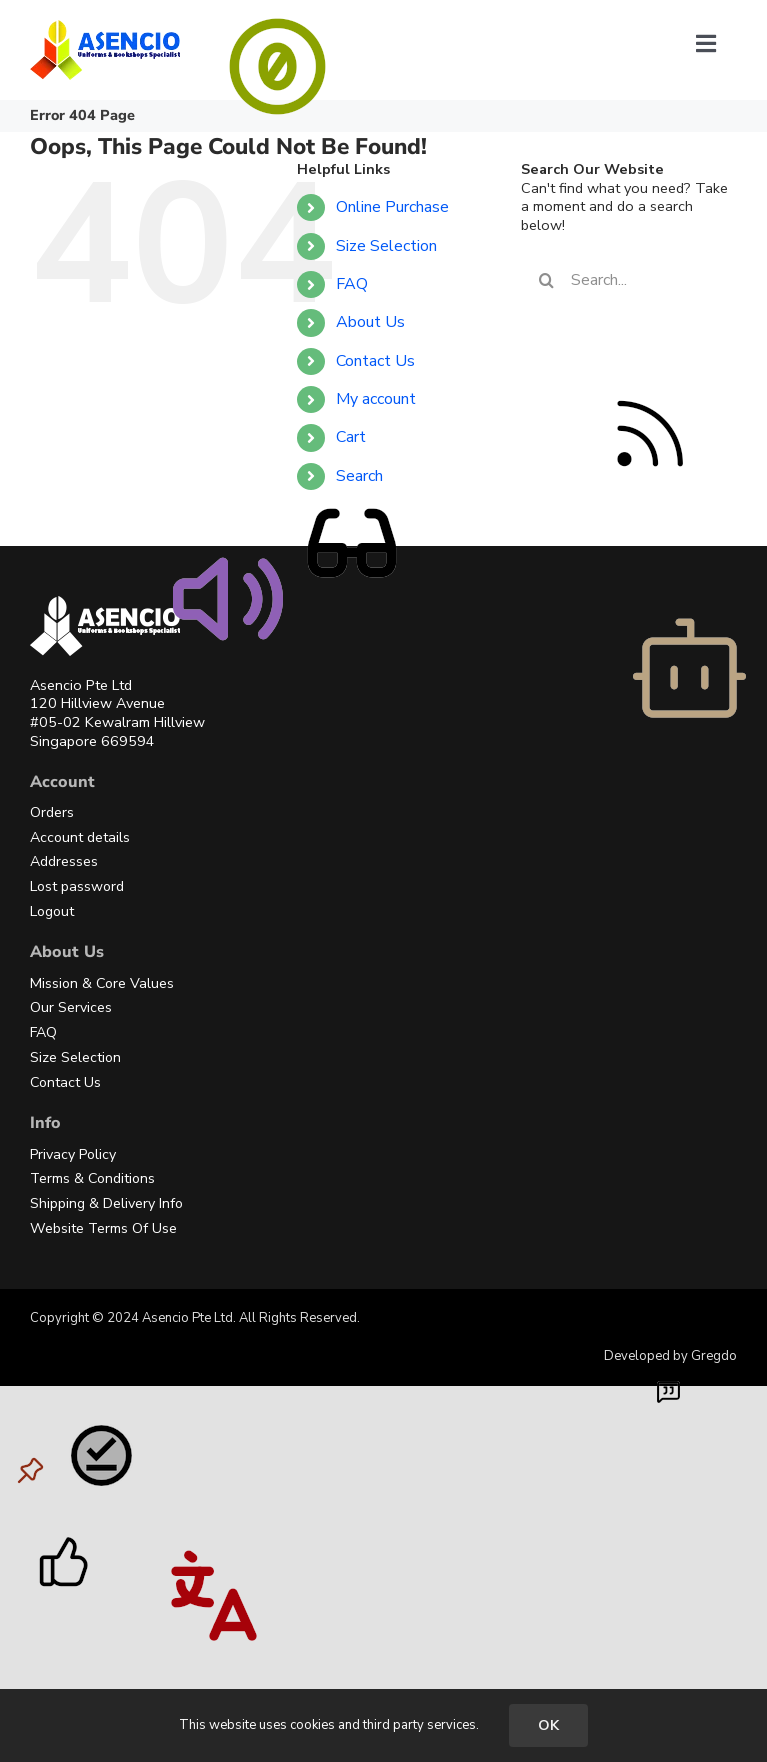 Image resolution: width=767 pixels, height=1762 pixels. What do you see at coordinates (228, 599) in the screenshot?
I see `unmute audio or turn sound on` at bounding box center [228, 599].